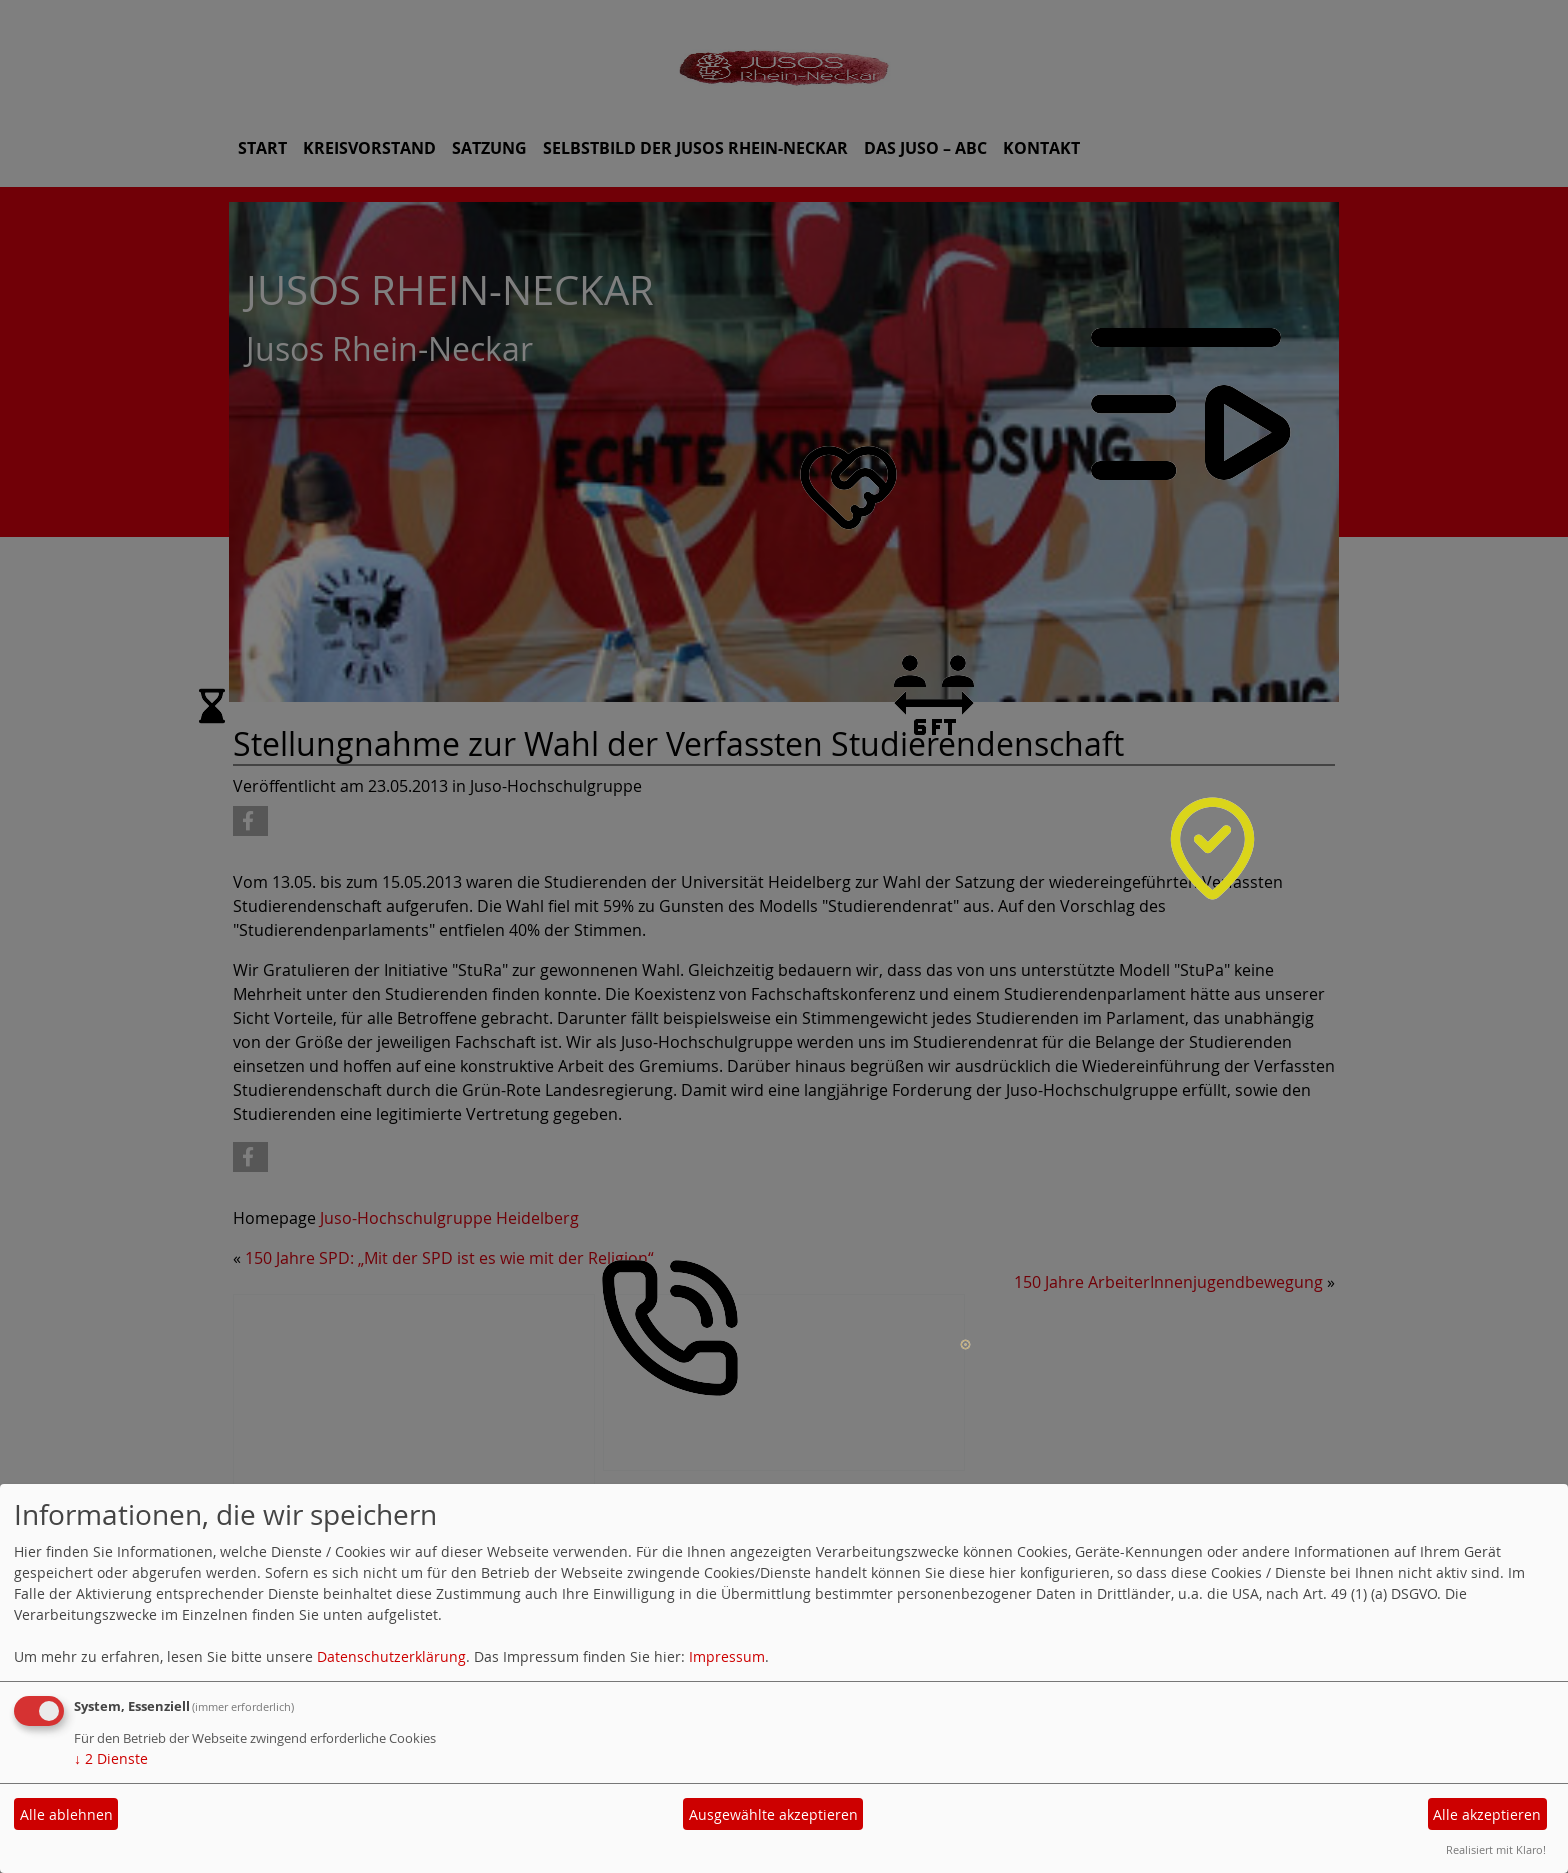 Image resolution: width=1568 pixels, height=1873 pixels. Describe the element at coordinates (212, 706) in the screenshot. I see `indicates time has expired or countdown complete` at that location.